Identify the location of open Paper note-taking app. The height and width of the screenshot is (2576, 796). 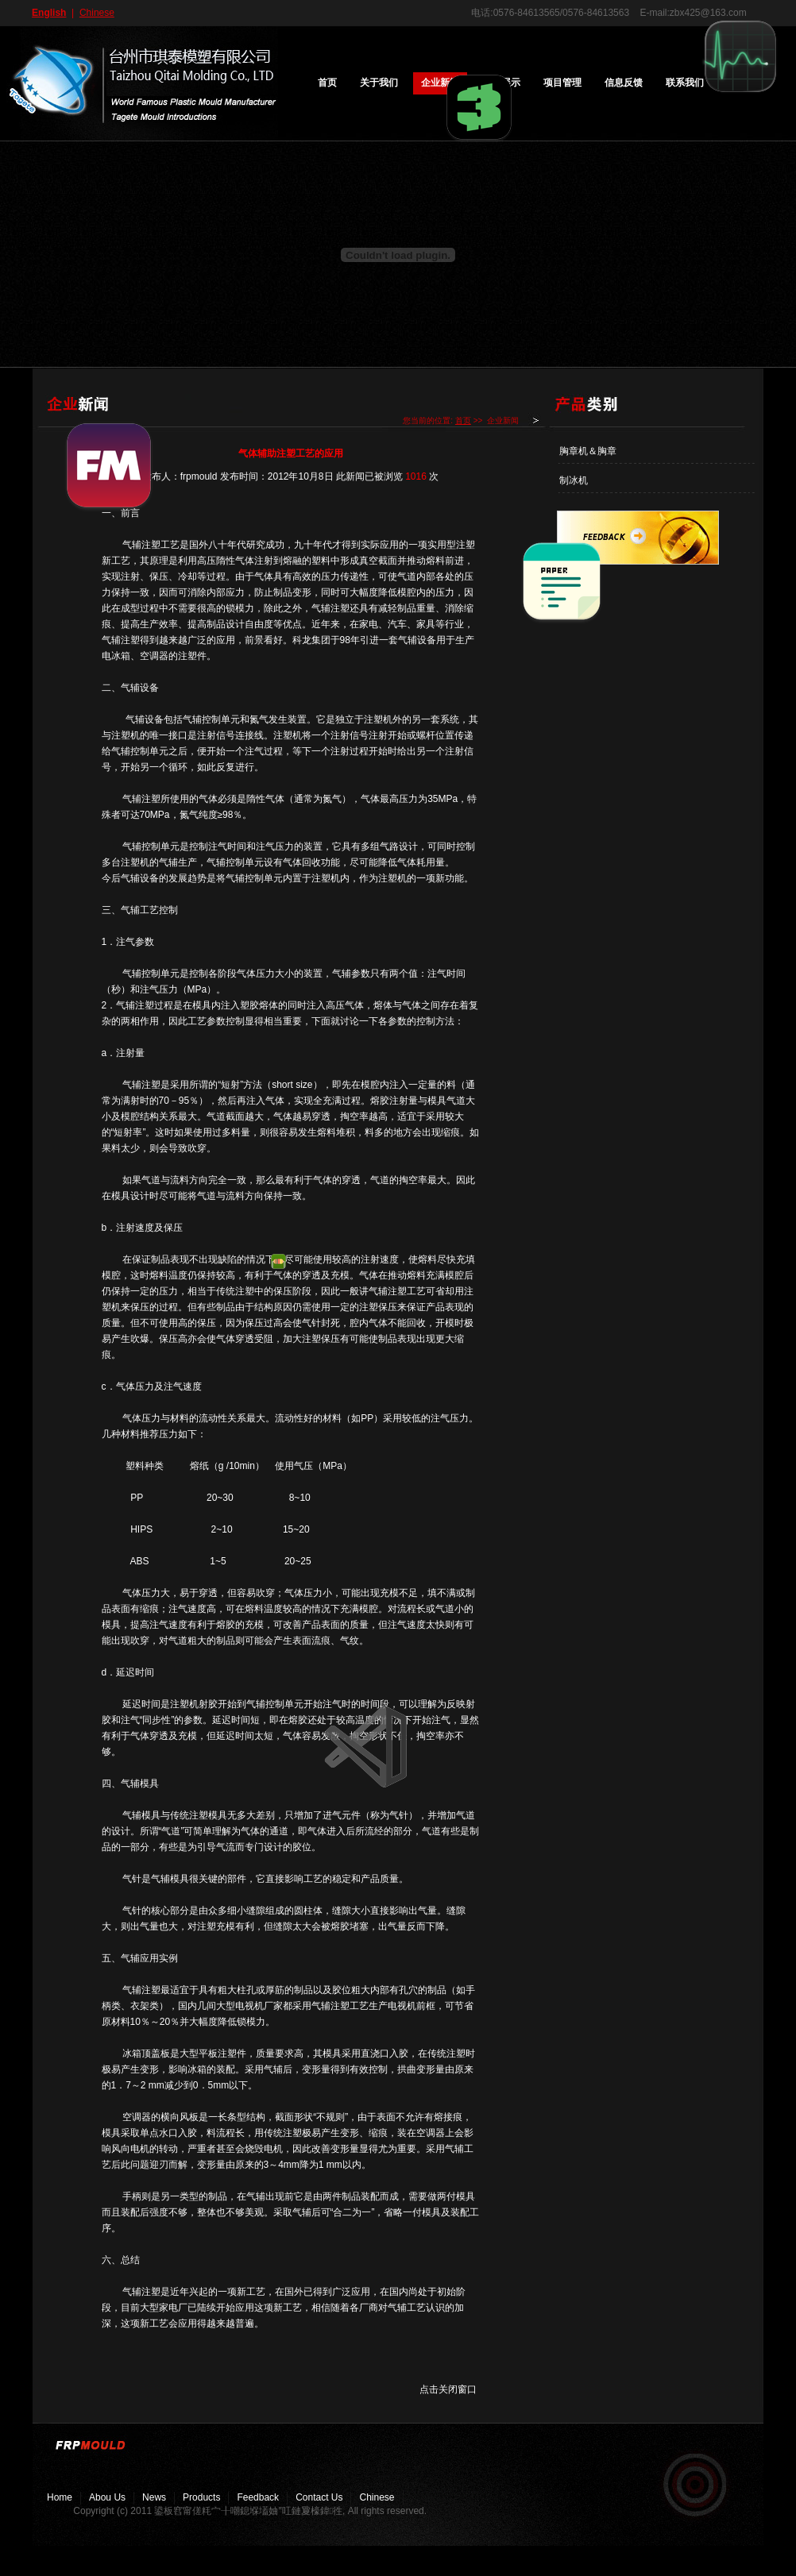
(562, 581).